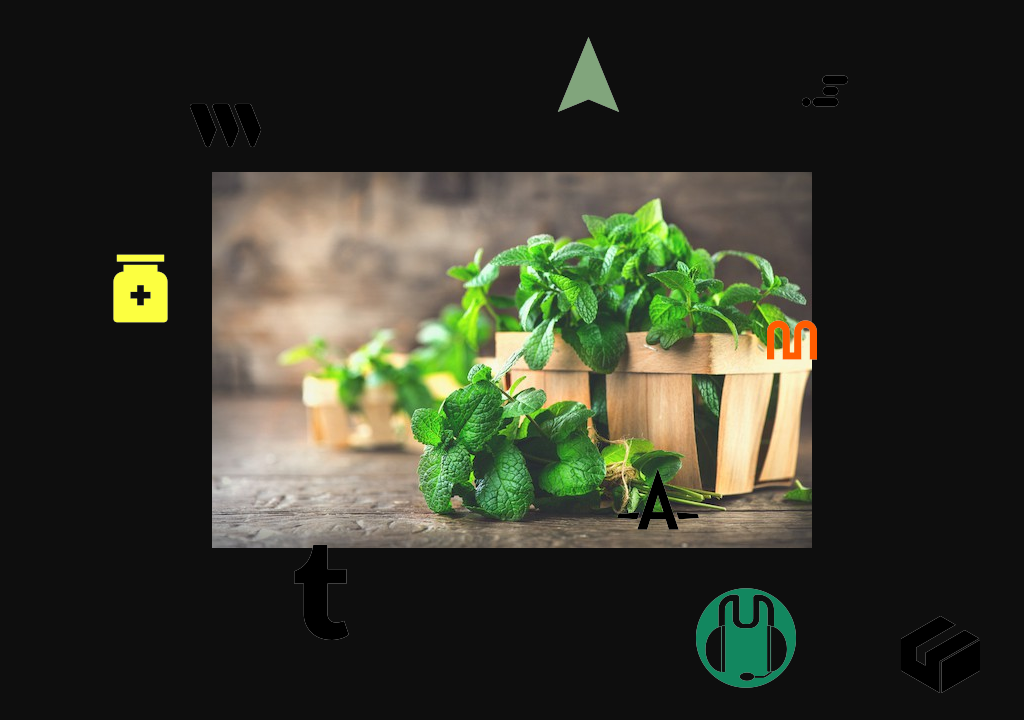  What do you see at coordinates (225, 125) in the screenshot?
I see `thirdweb platform logo` at bounding box center [225, 125].